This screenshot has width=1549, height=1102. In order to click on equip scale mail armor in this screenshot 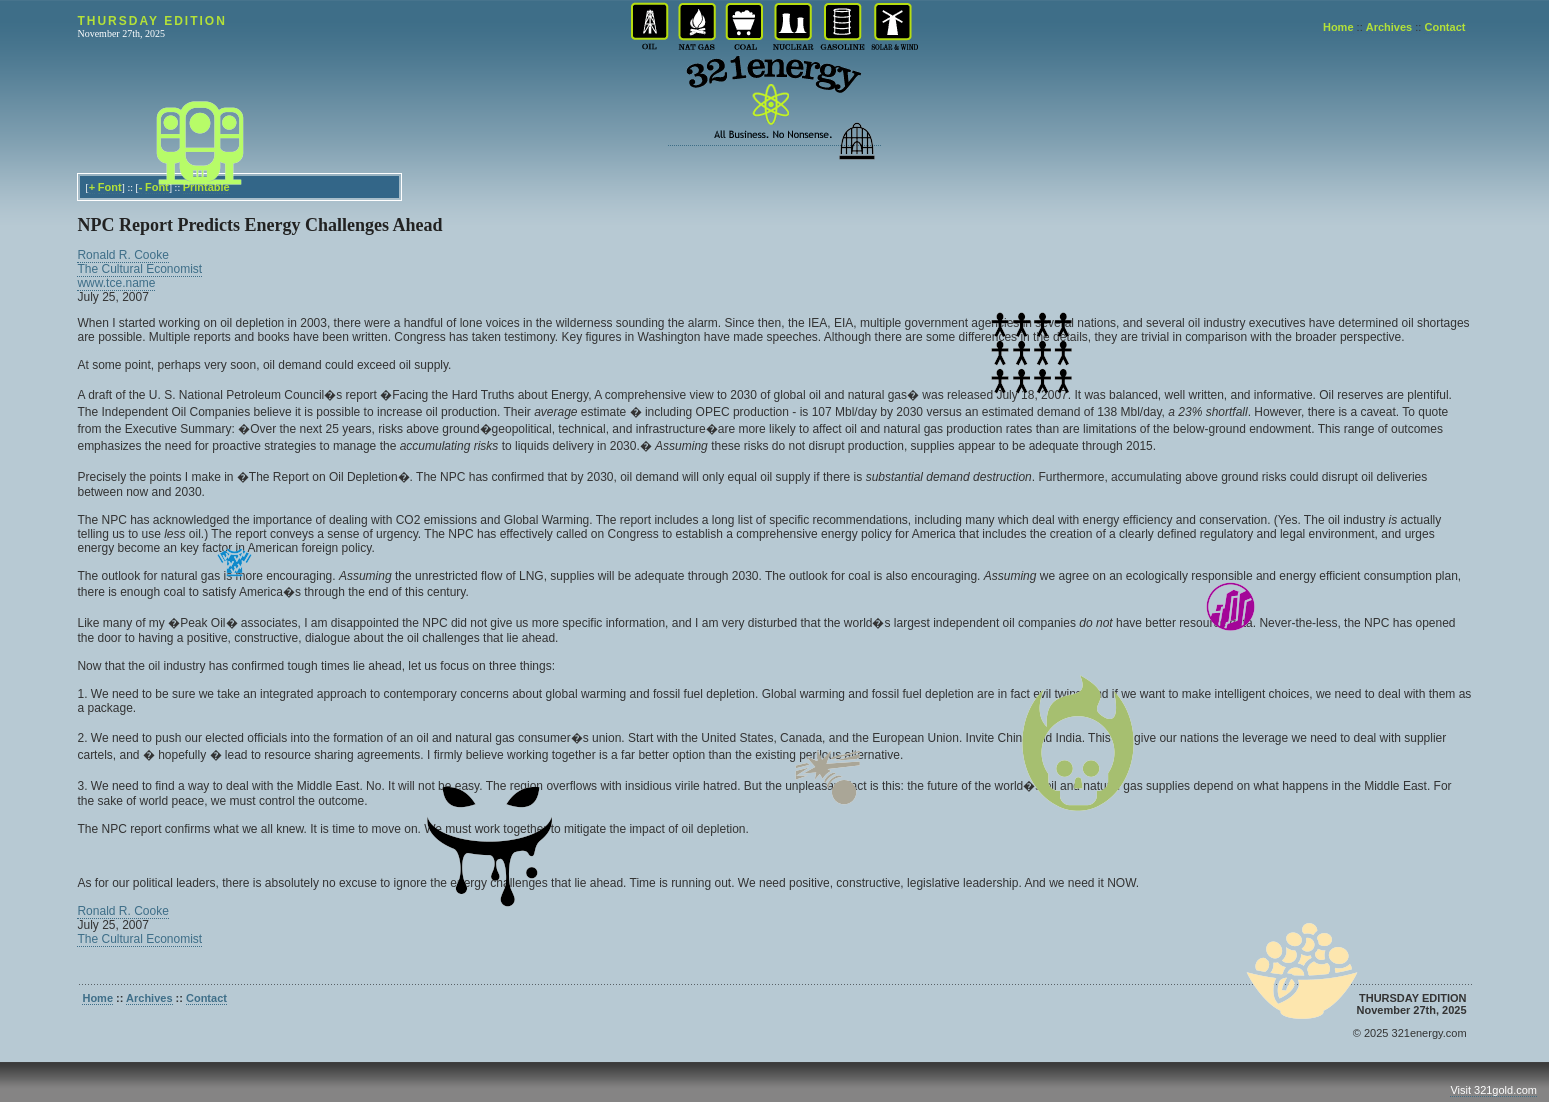, I will do `click(234, 562)`.